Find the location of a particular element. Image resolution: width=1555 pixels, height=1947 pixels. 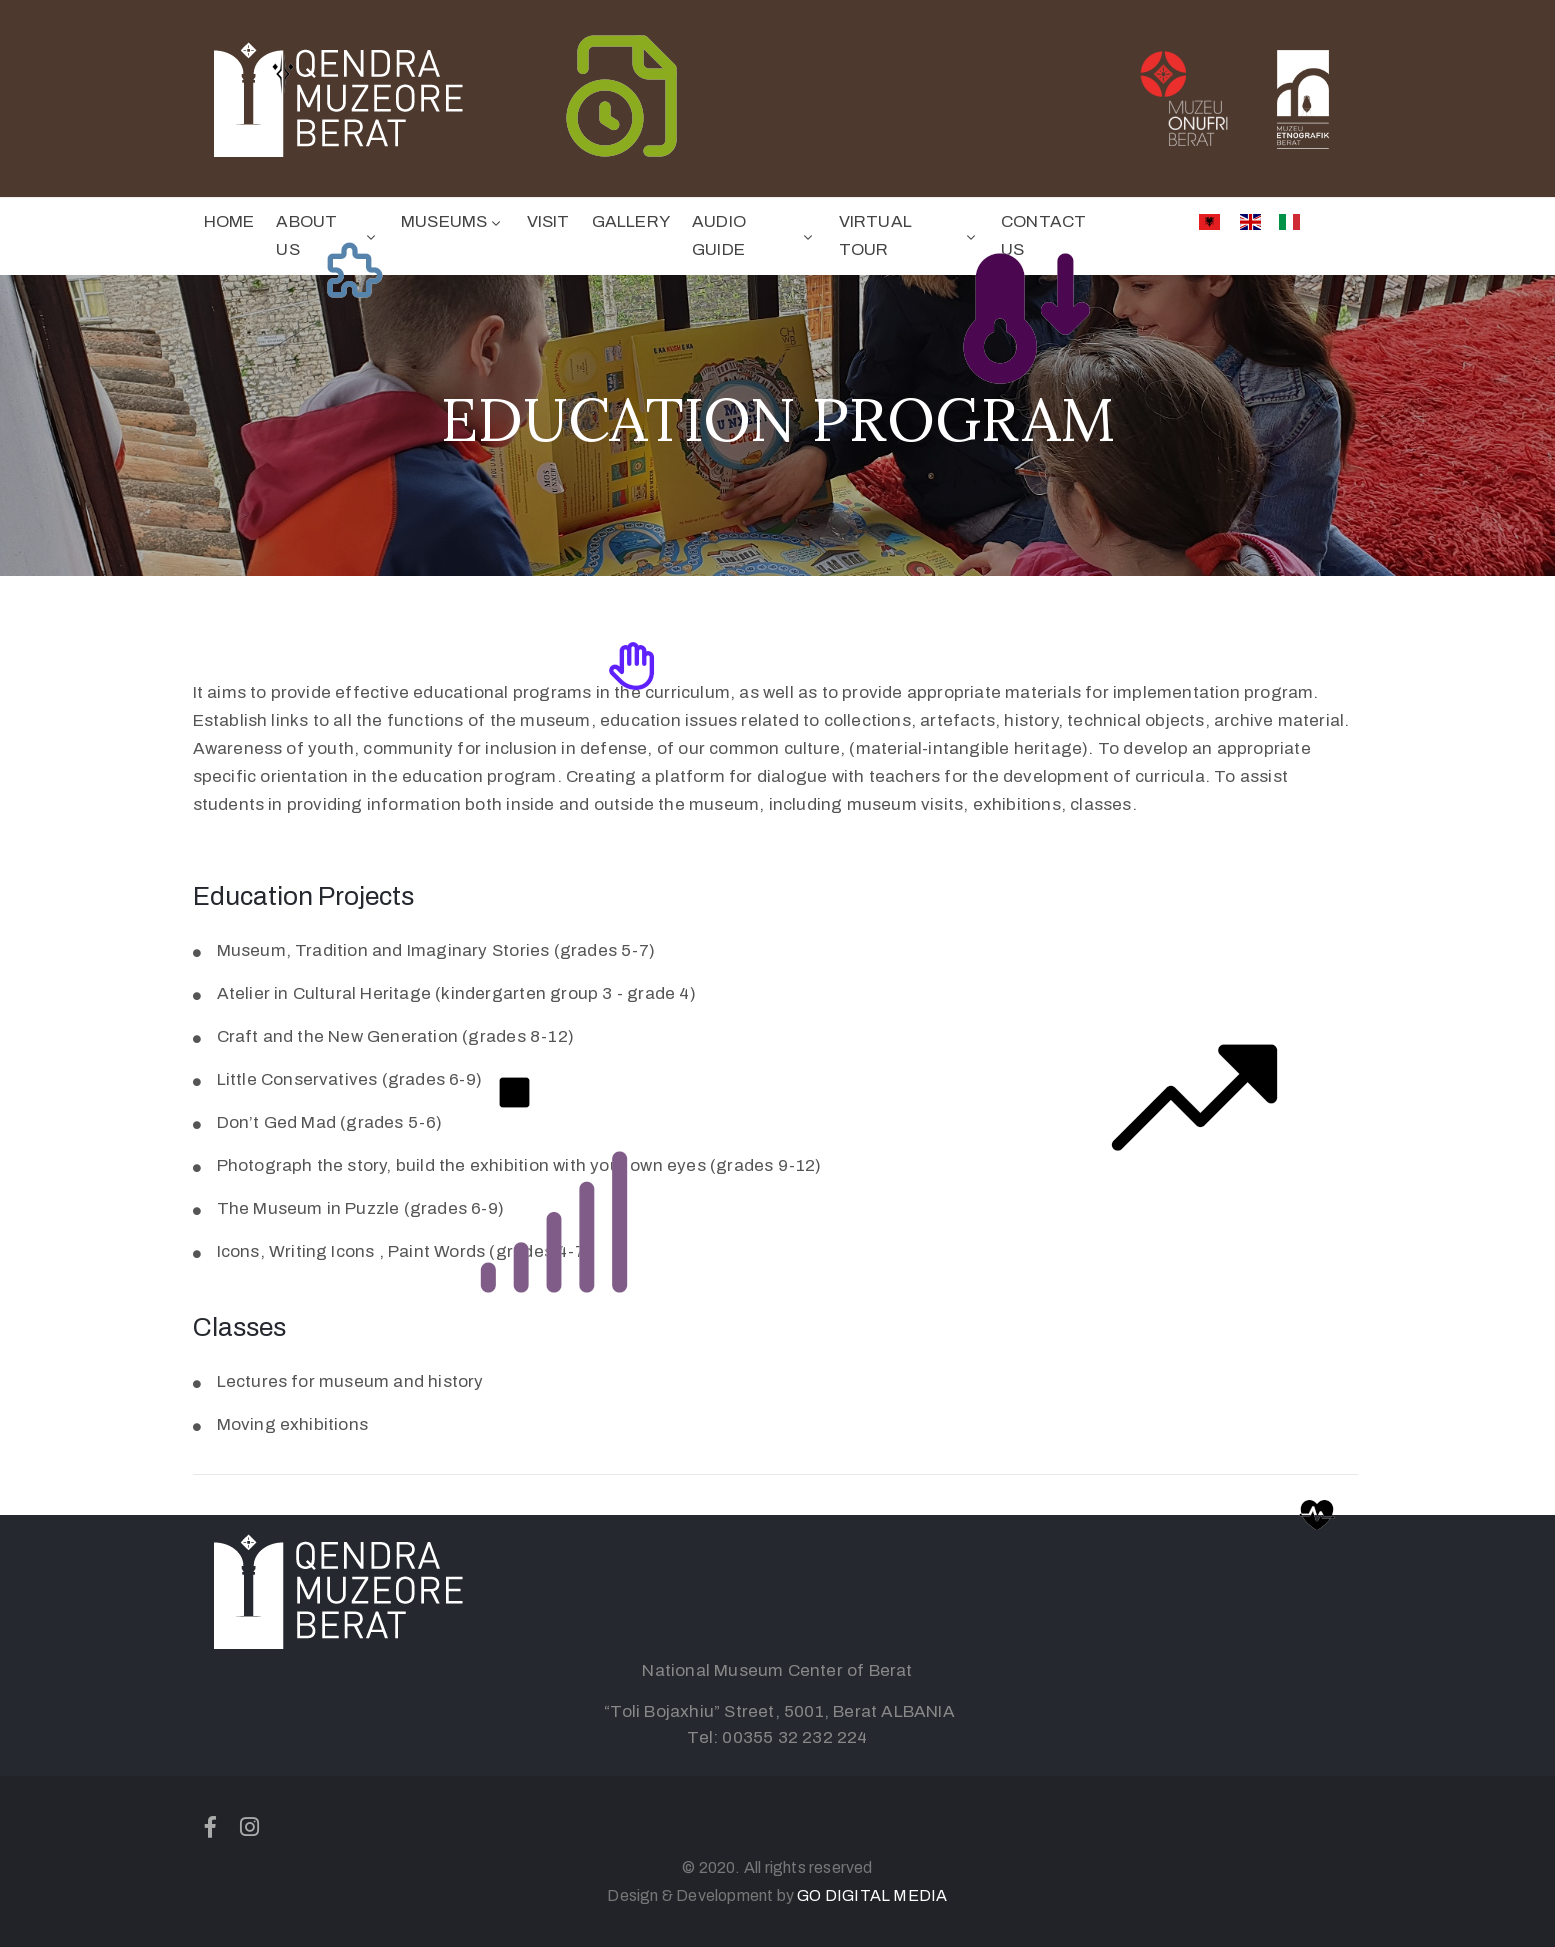

access plugins or extensions is located at coordinates (355, 270).